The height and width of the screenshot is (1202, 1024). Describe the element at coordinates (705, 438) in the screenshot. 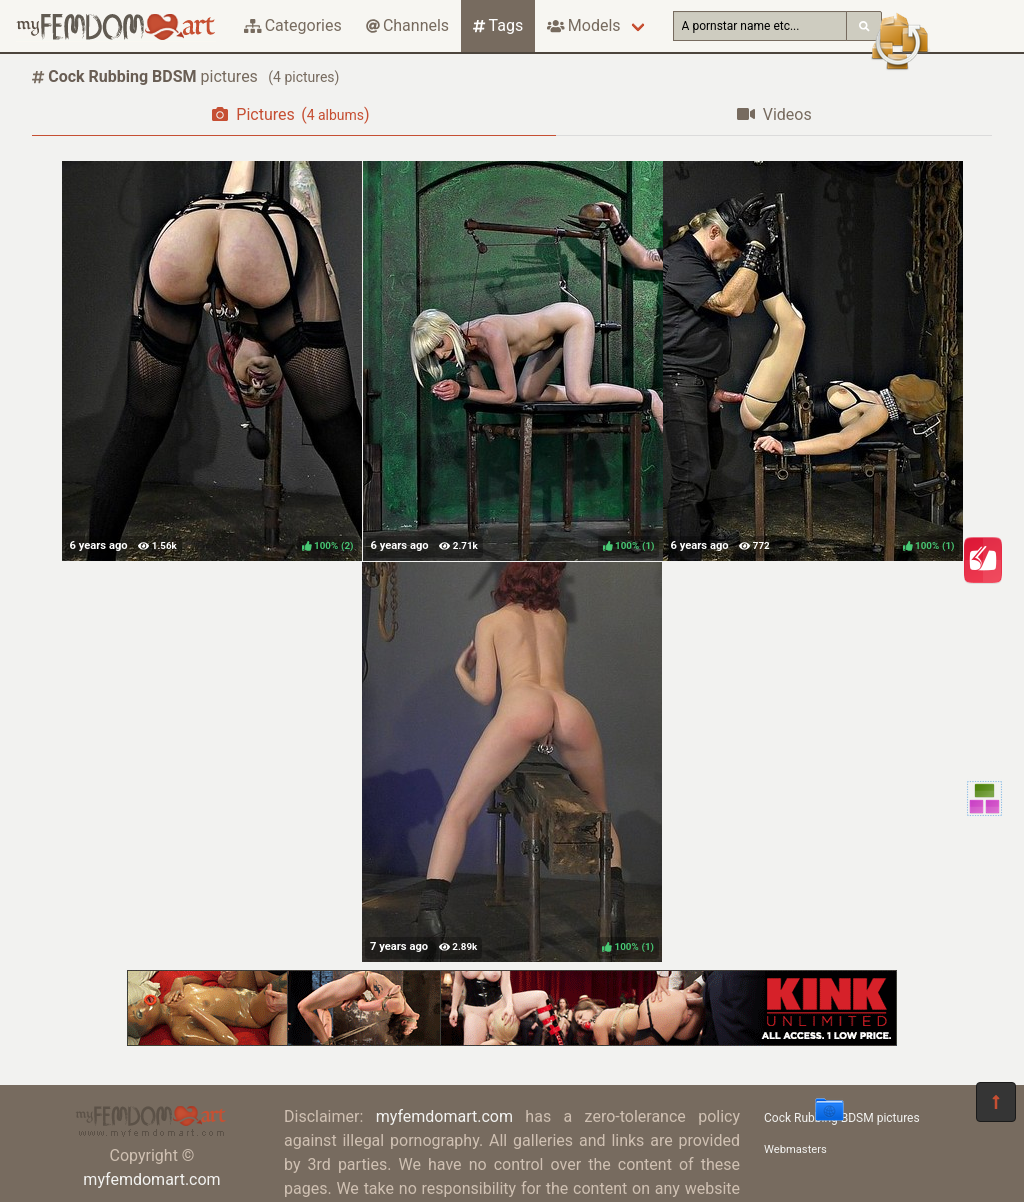

I see `bluetooth device or connection indicator` at that location.